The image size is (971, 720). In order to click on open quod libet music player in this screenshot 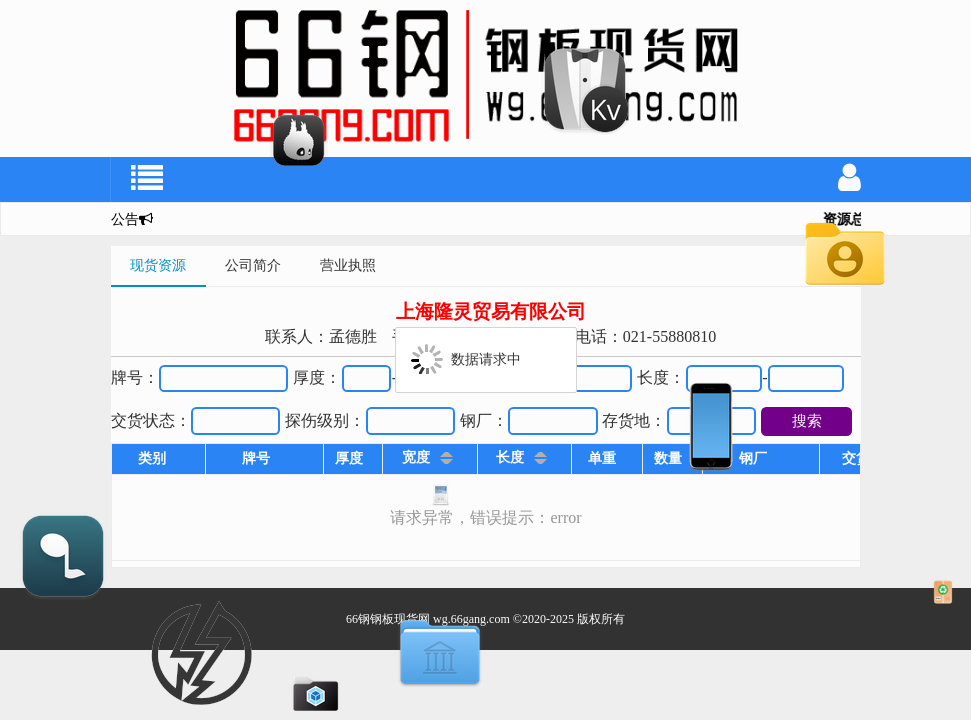, I will do `click(63, 556)`.